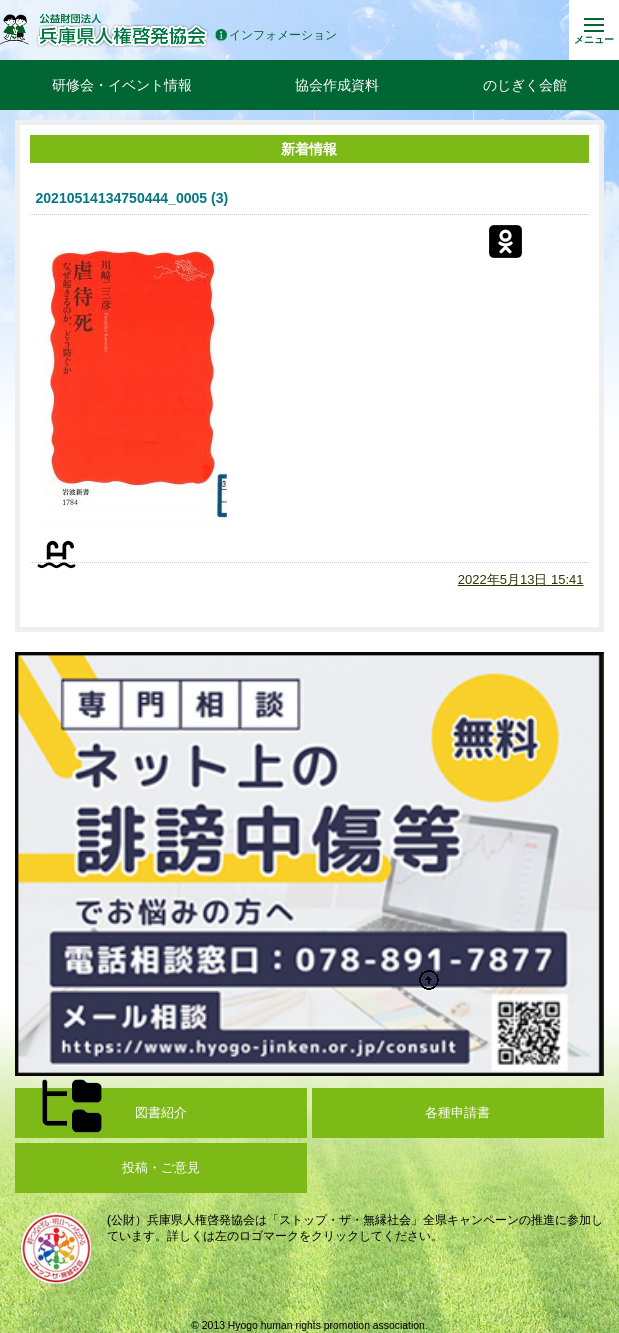  I want to click on browse folder hierarchy, so click(72, 1106).